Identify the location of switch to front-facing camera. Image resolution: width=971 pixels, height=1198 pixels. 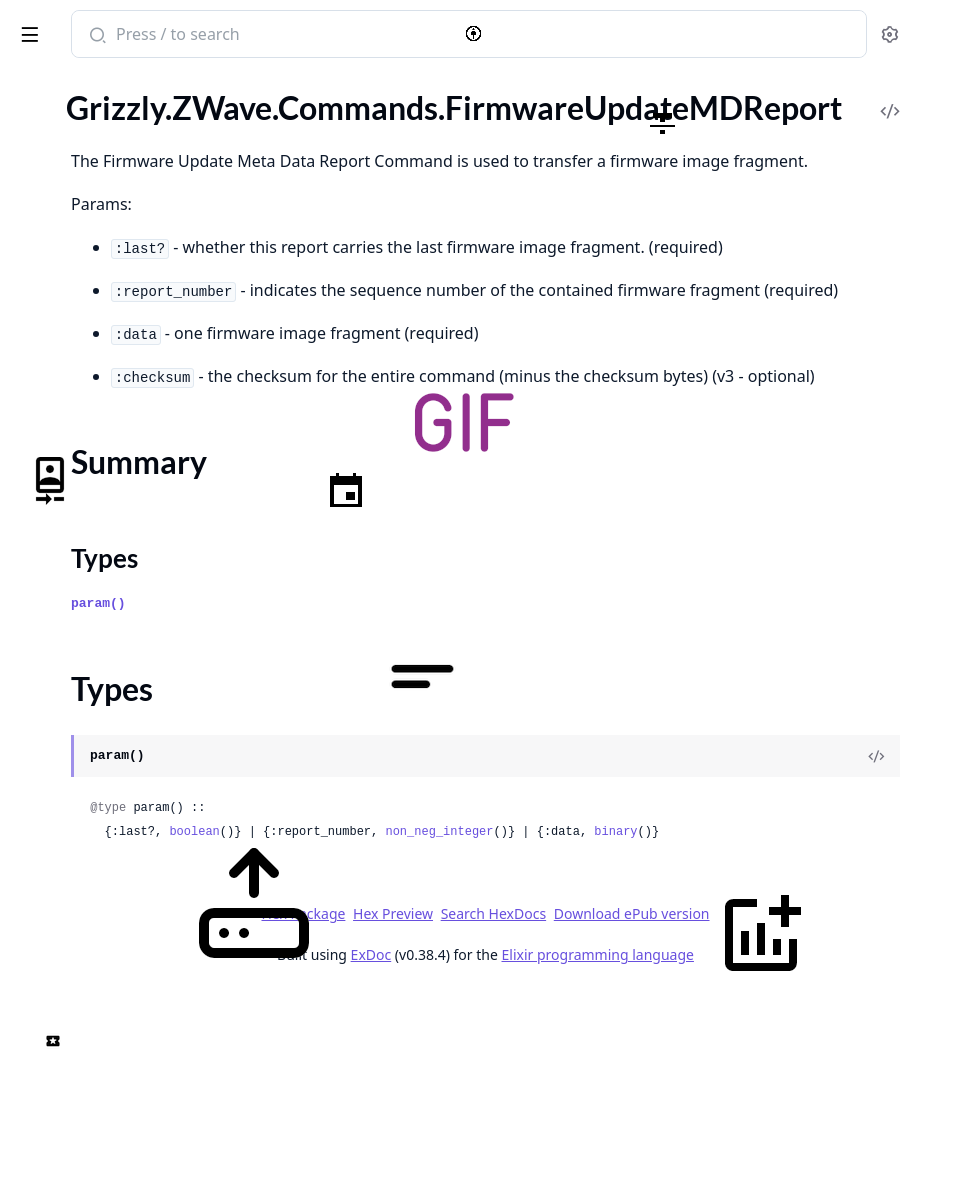
(50, 481).